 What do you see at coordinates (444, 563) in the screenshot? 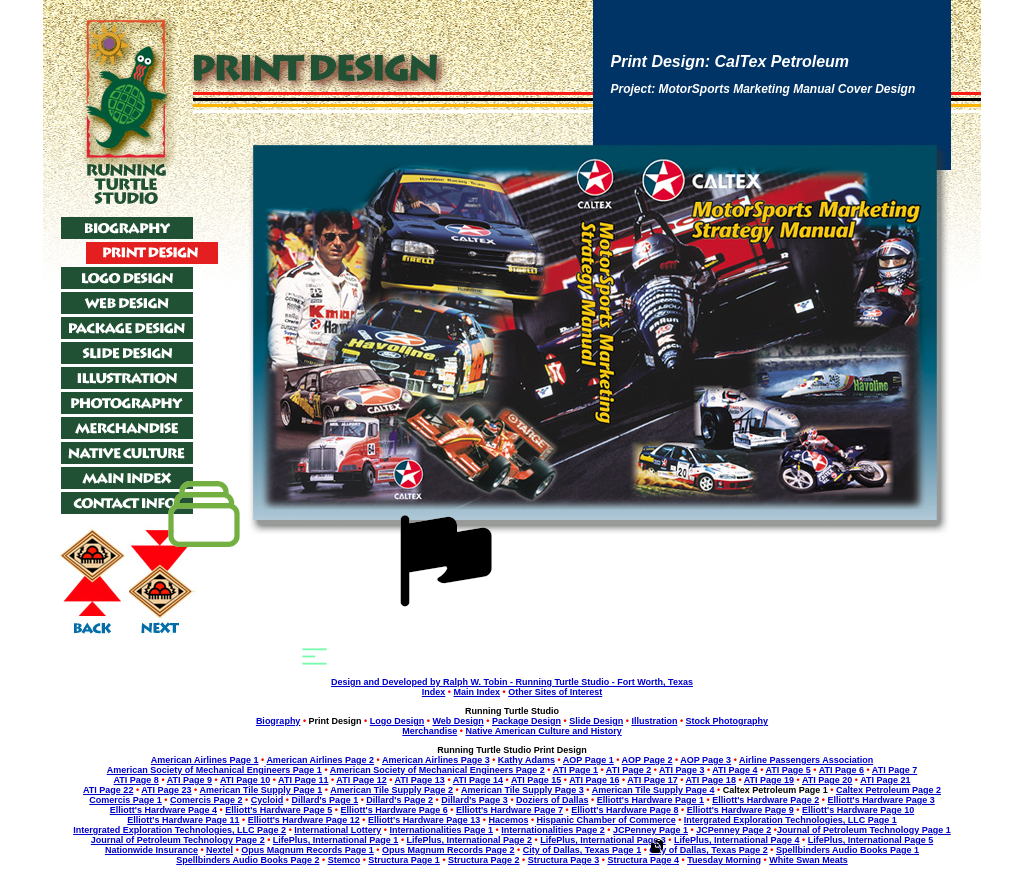
I see `report or flag a message` at bounding box center [444, 563].